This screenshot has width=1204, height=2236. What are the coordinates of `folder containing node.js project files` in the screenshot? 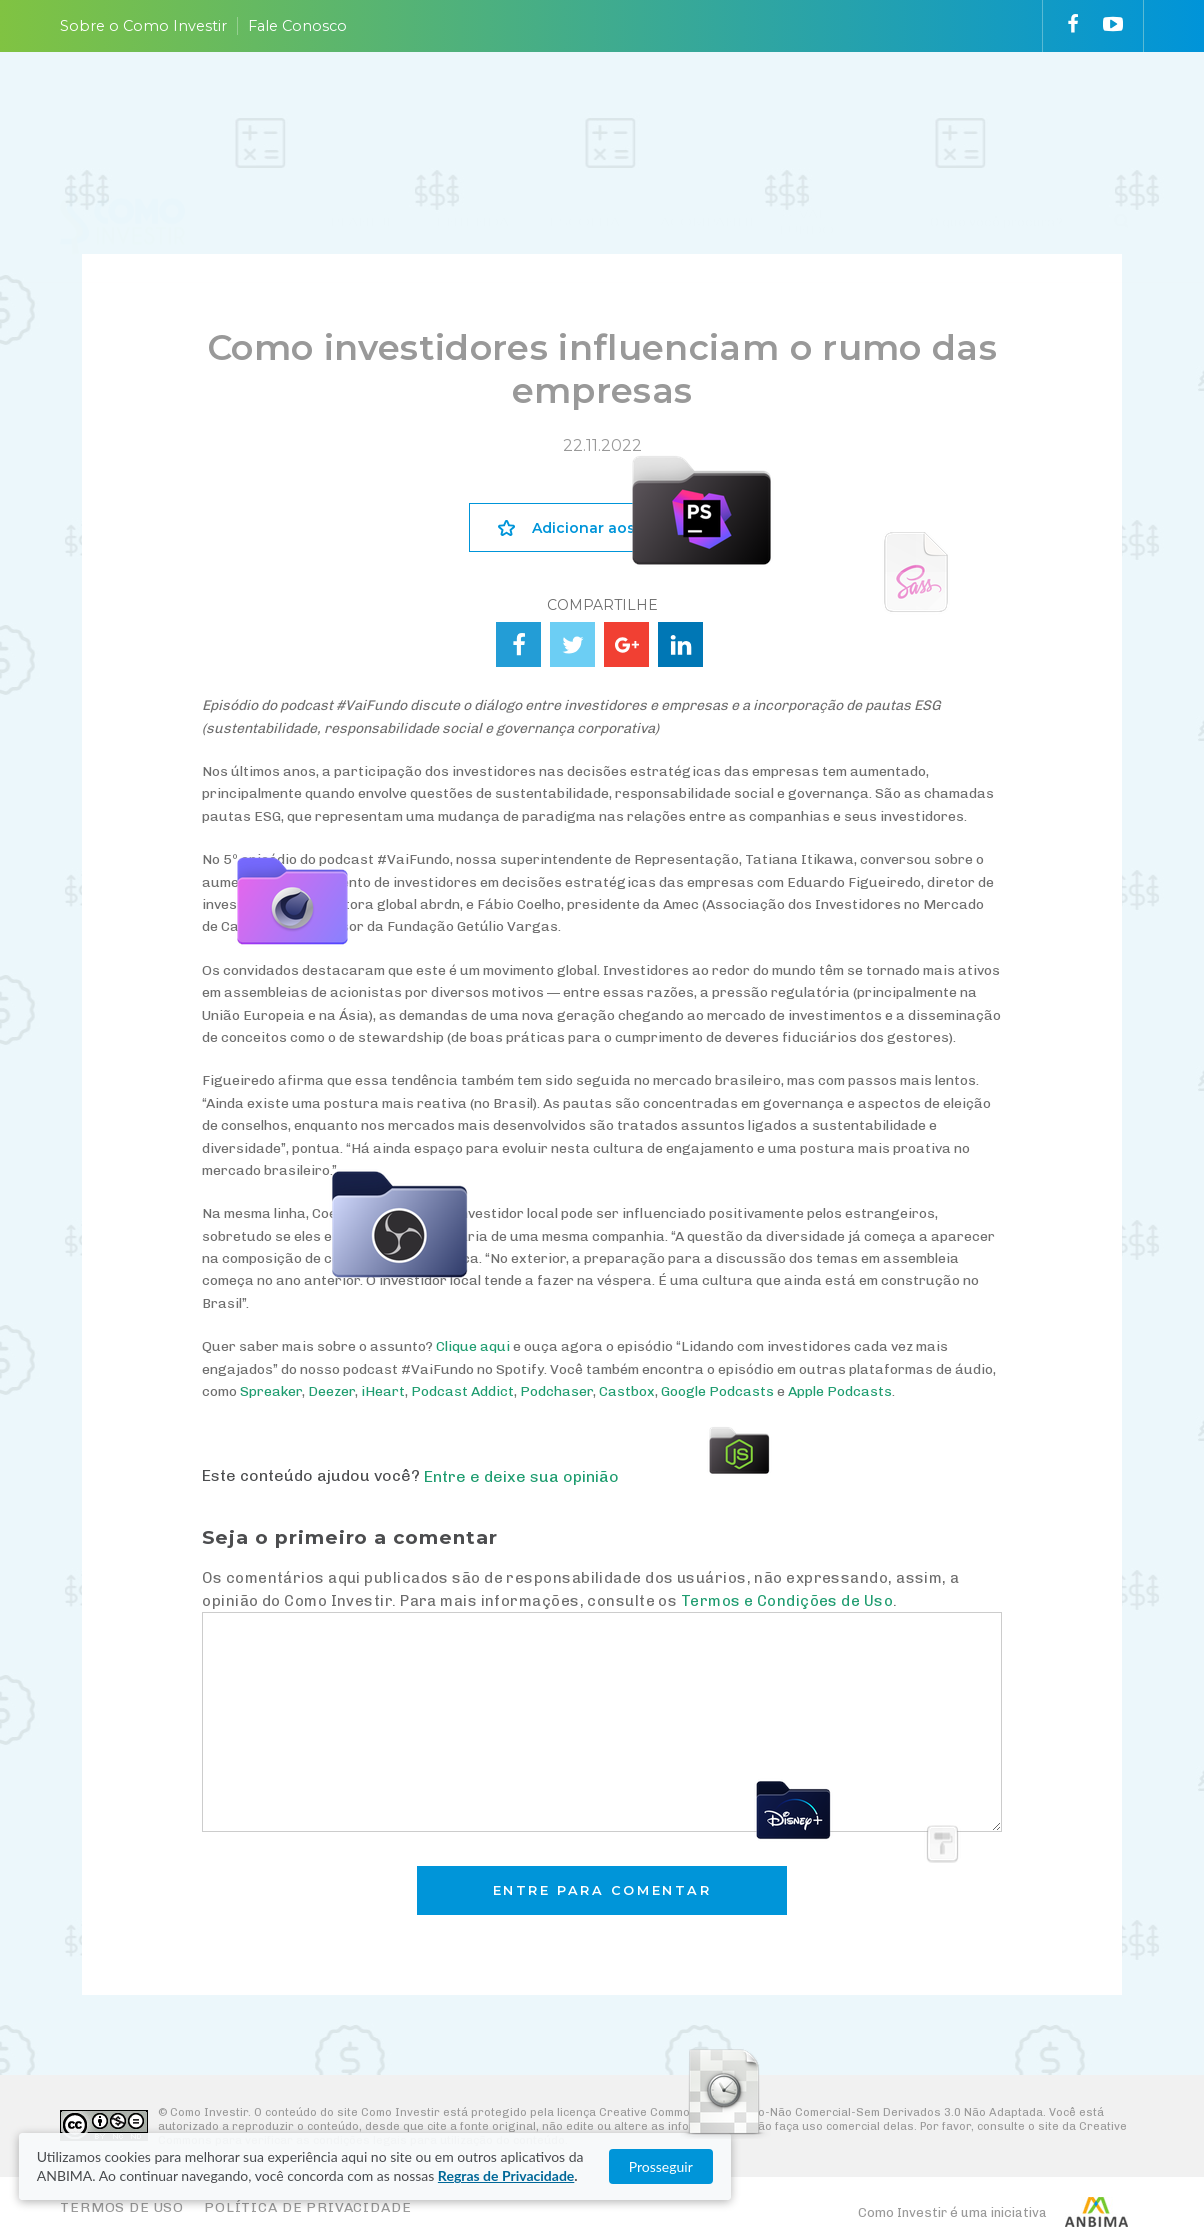 It's located at (739, 1452).